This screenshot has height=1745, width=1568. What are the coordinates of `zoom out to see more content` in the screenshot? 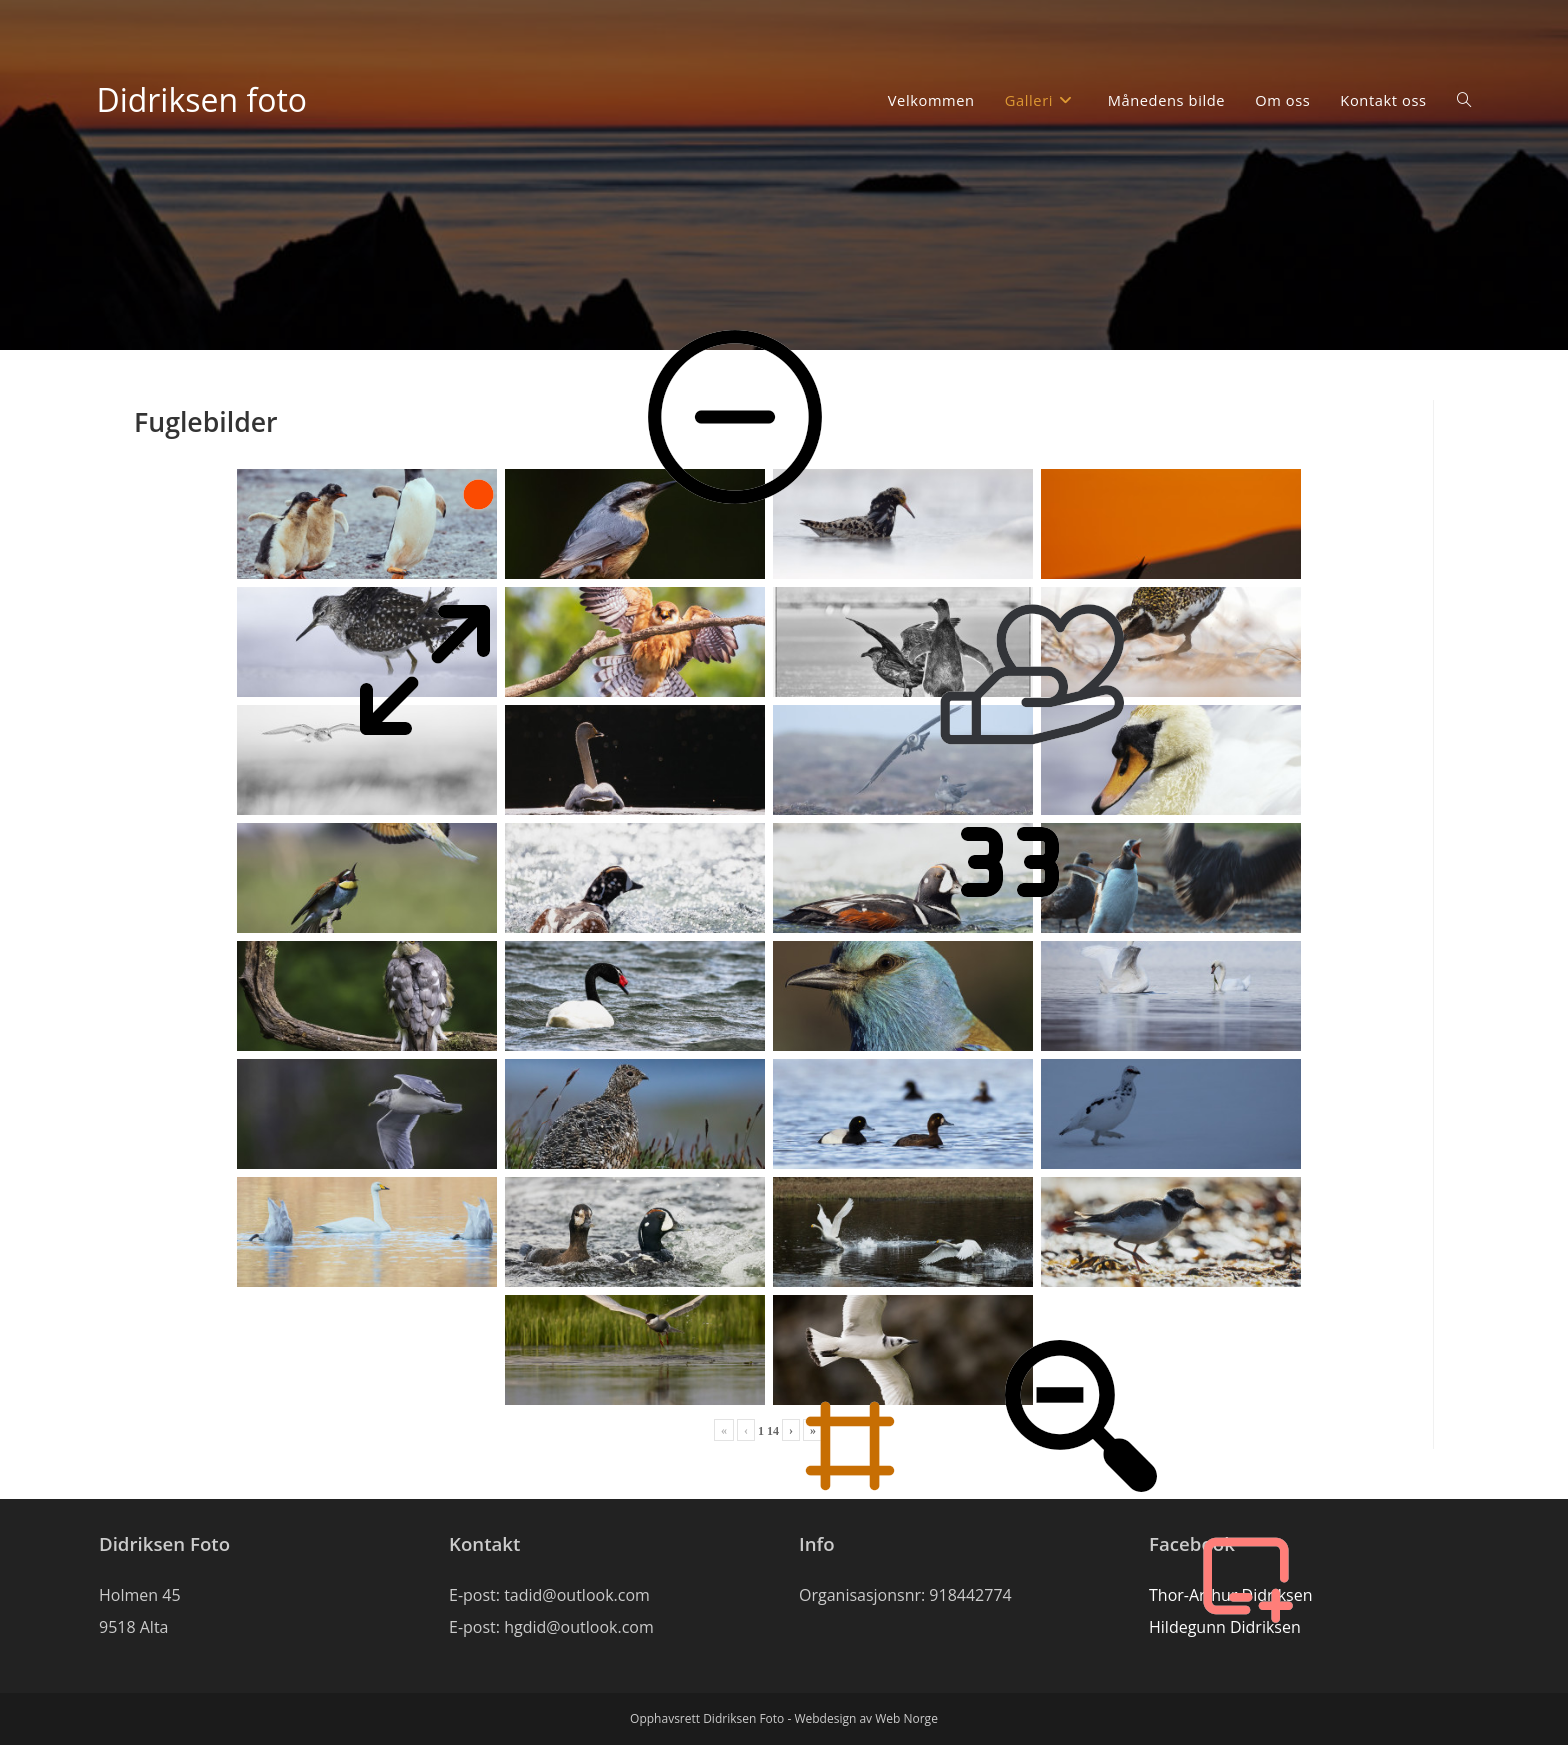 It's located at (1083, 1418).